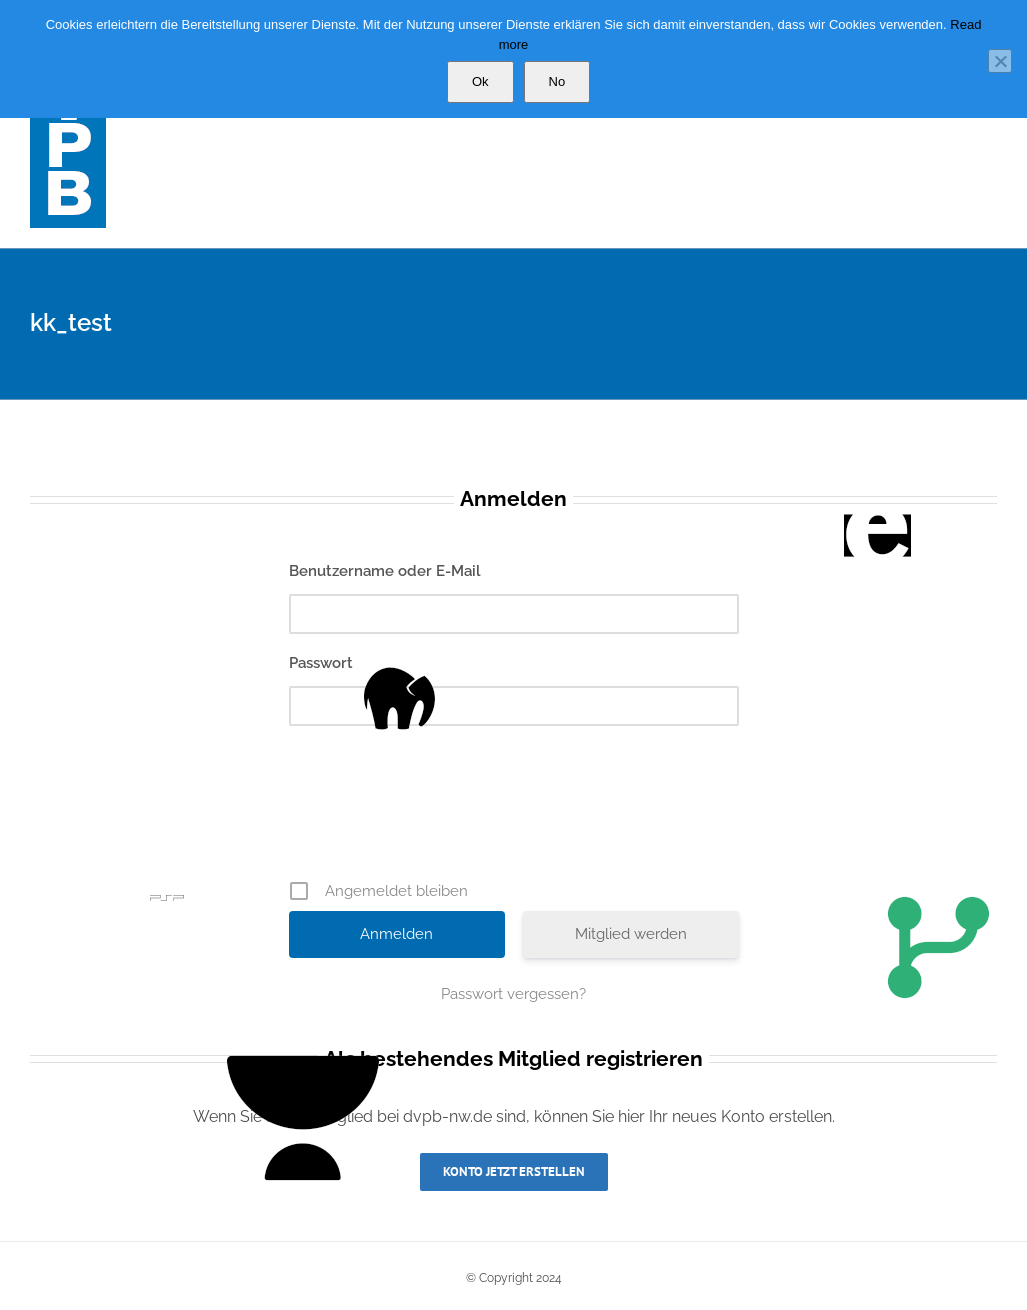  I want to click on playstation portable (PSP) brand logo, so click(167, 898).